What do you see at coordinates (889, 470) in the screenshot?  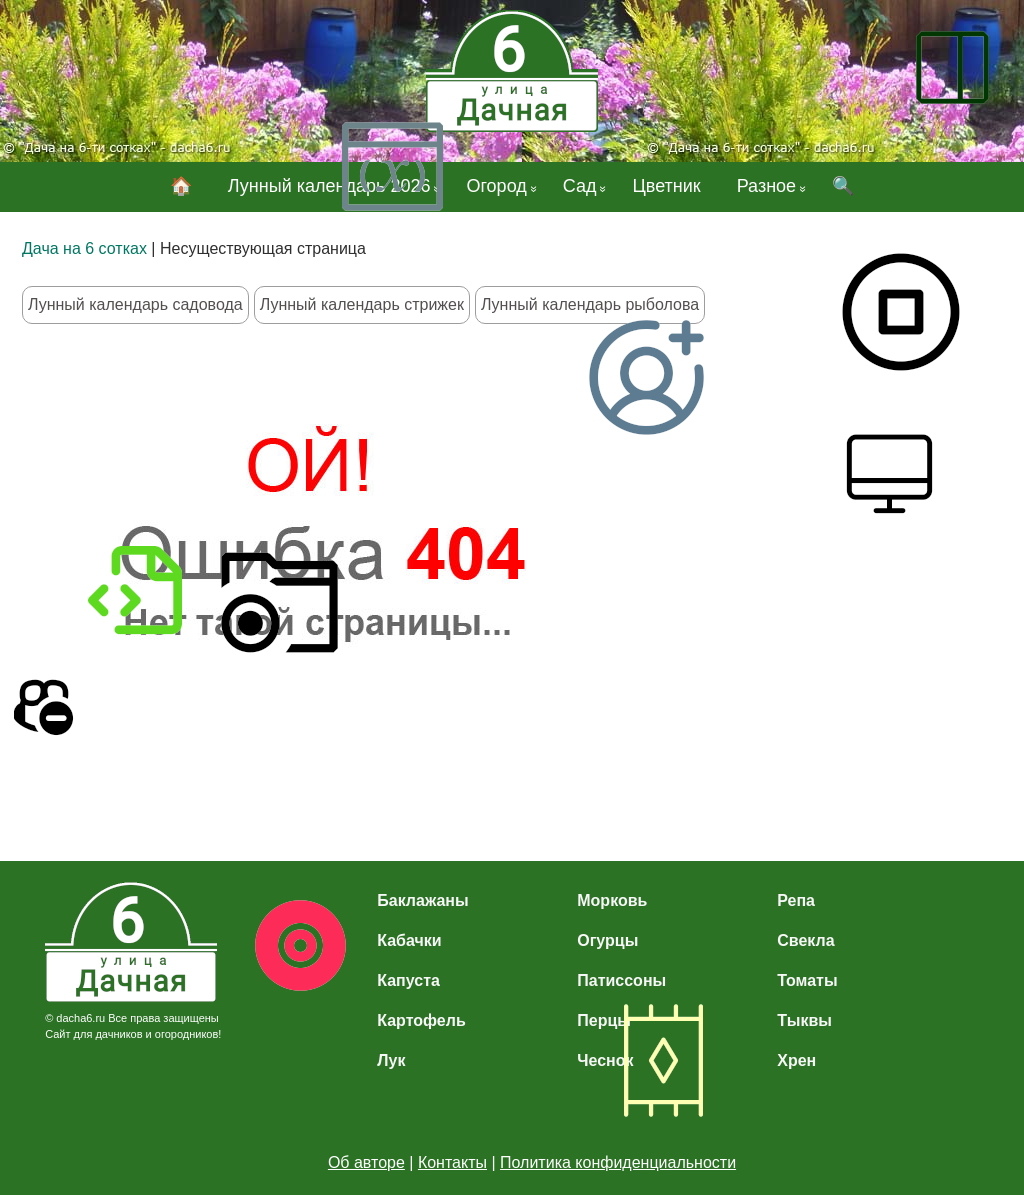 I see `switch to desktop view` at bounding box center [889, 470].